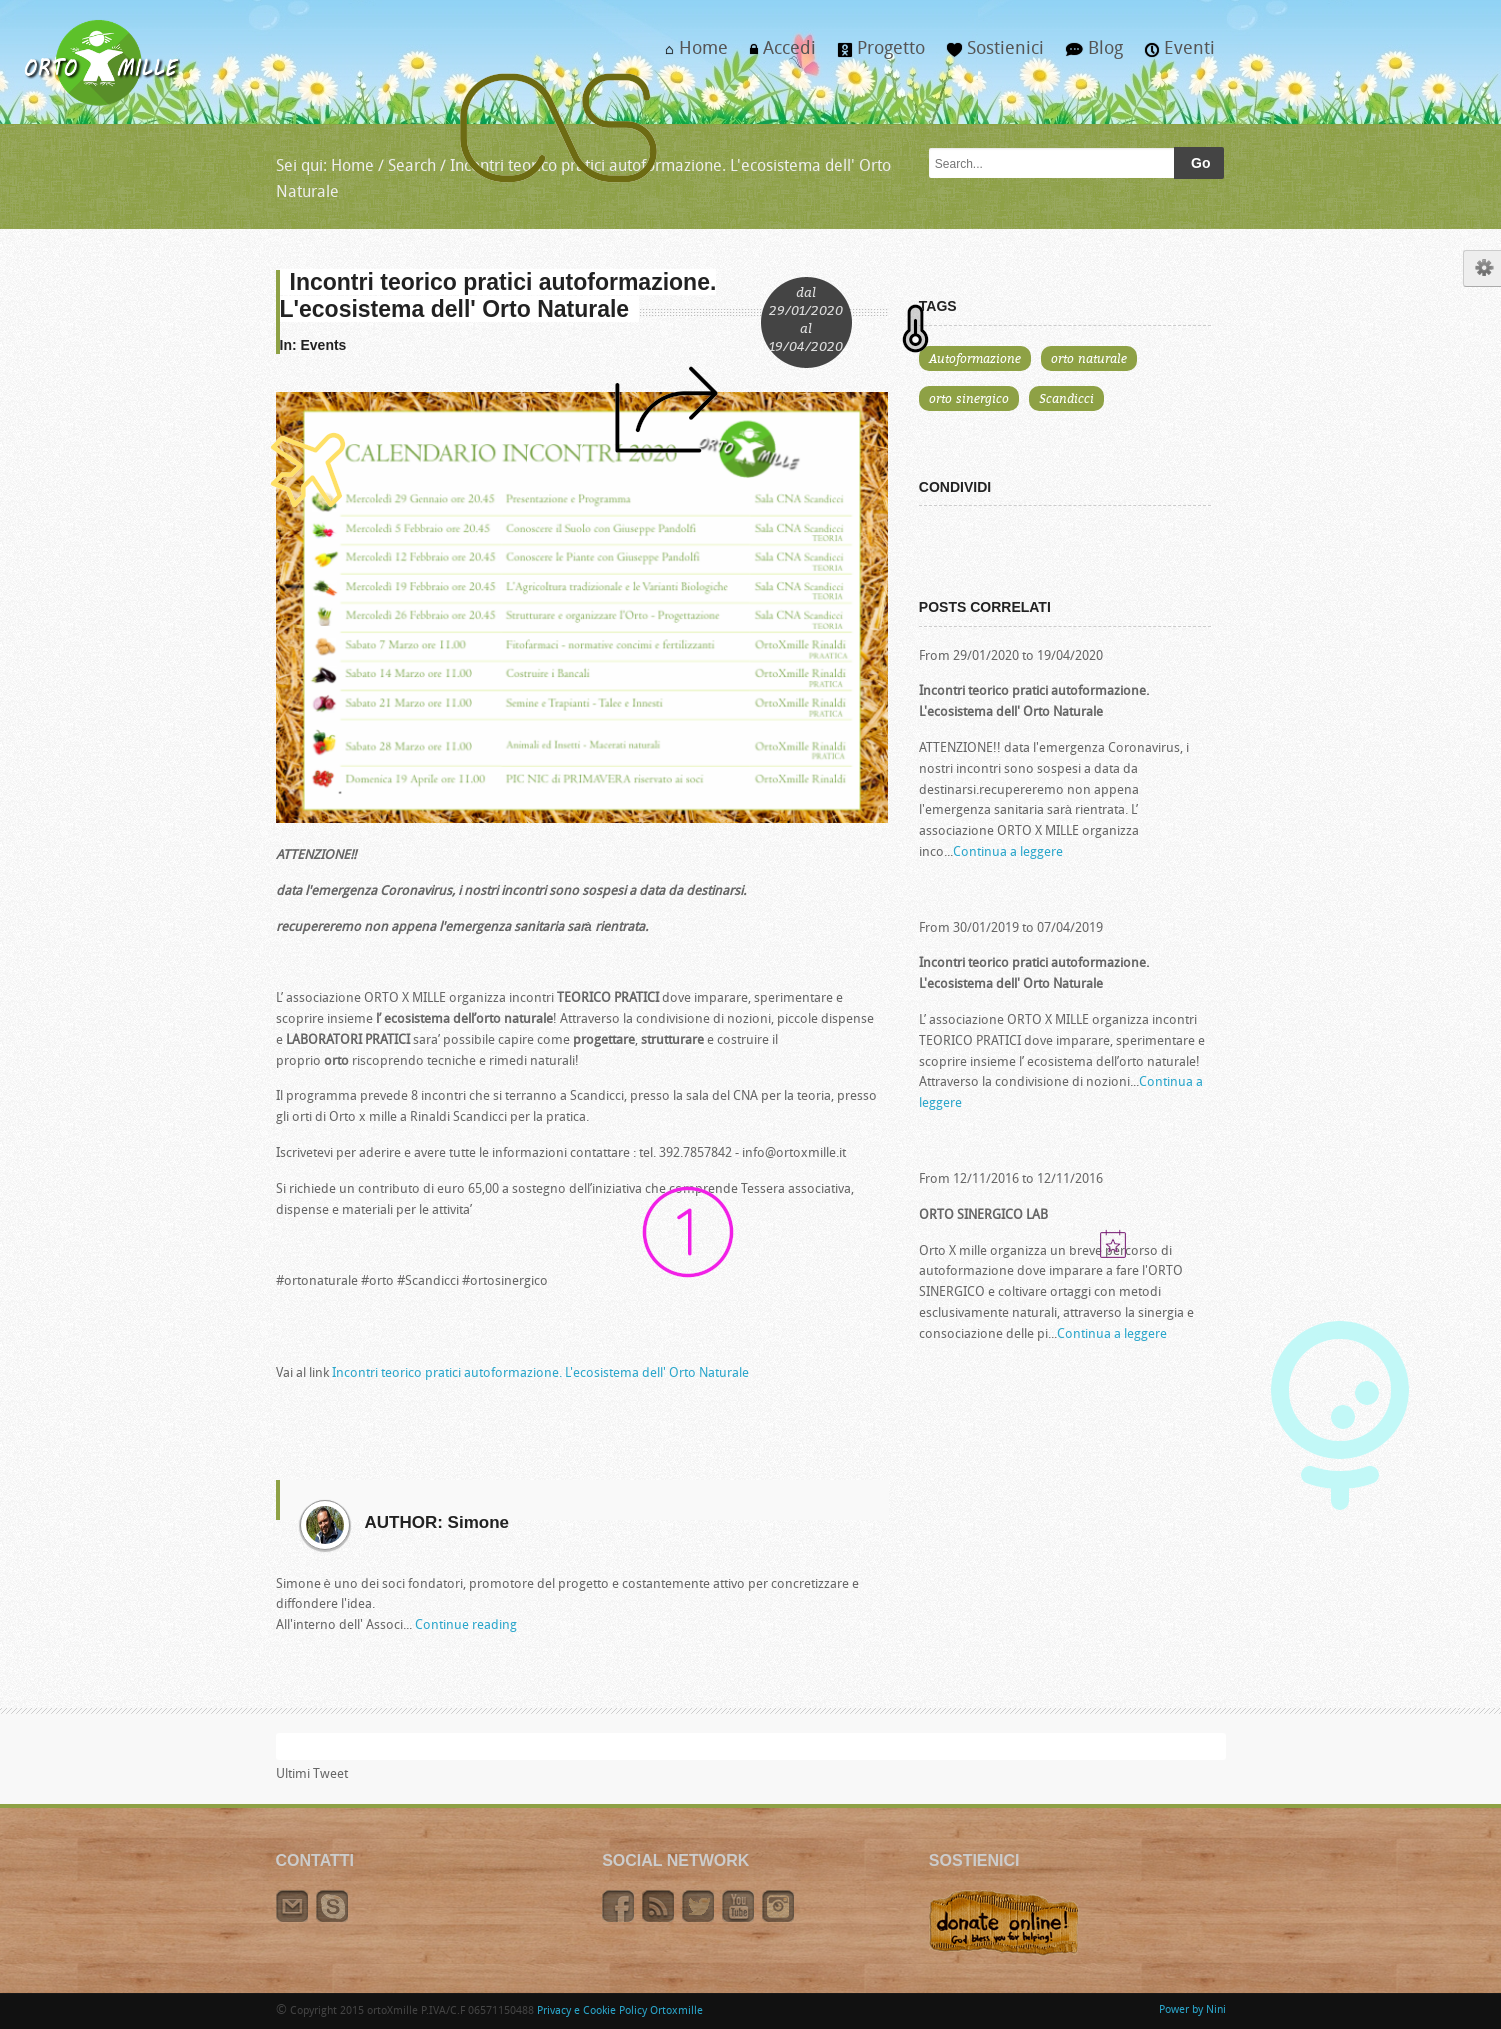  What do you see at coordinates (666, 405) in the screenshot?
I see `share content with others` at bounding box center [666, 405].